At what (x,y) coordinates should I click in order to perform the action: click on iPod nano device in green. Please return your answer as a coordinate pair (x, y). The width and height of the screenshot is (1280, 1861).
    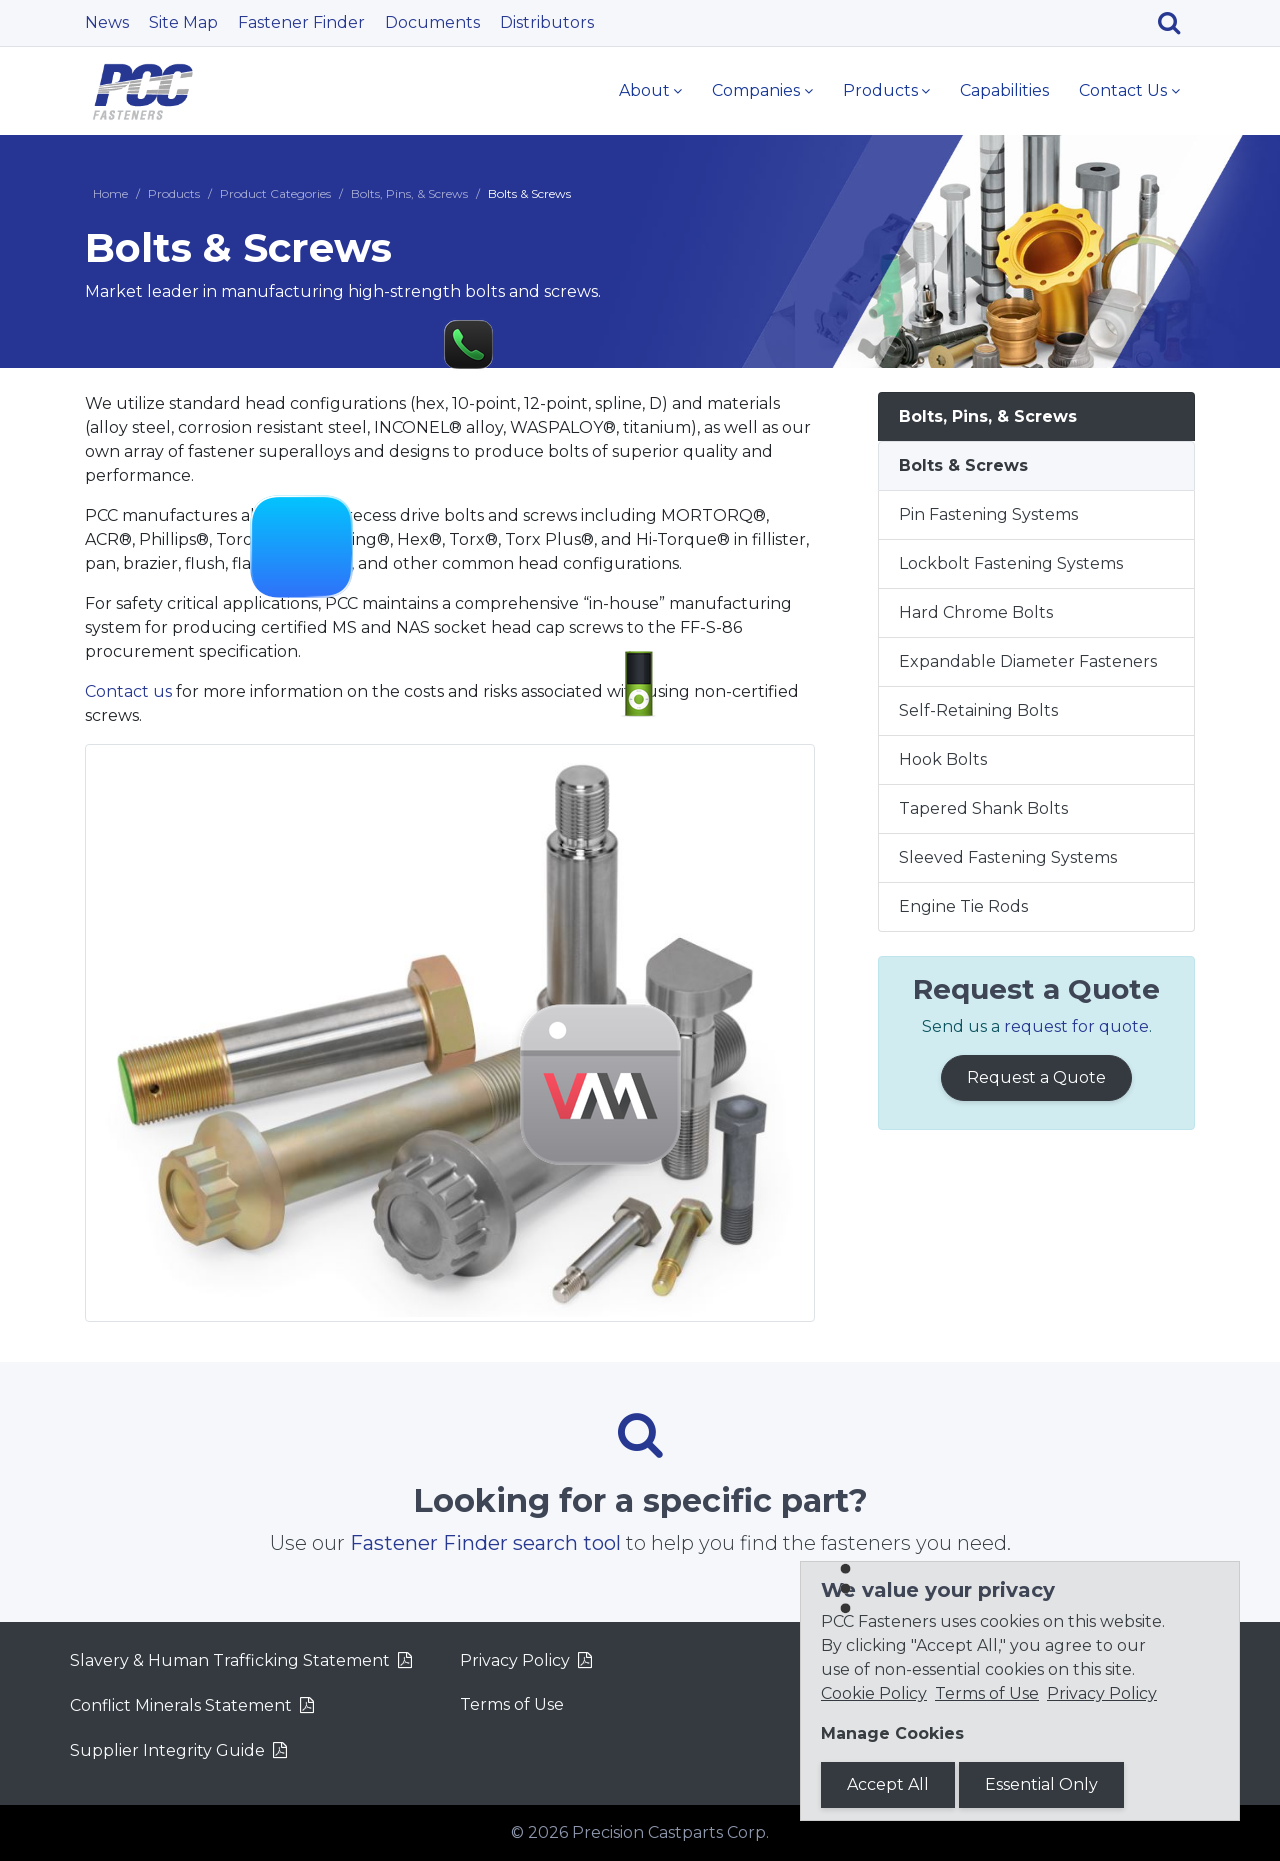
    Looking at the image, I should click on (638, 684).